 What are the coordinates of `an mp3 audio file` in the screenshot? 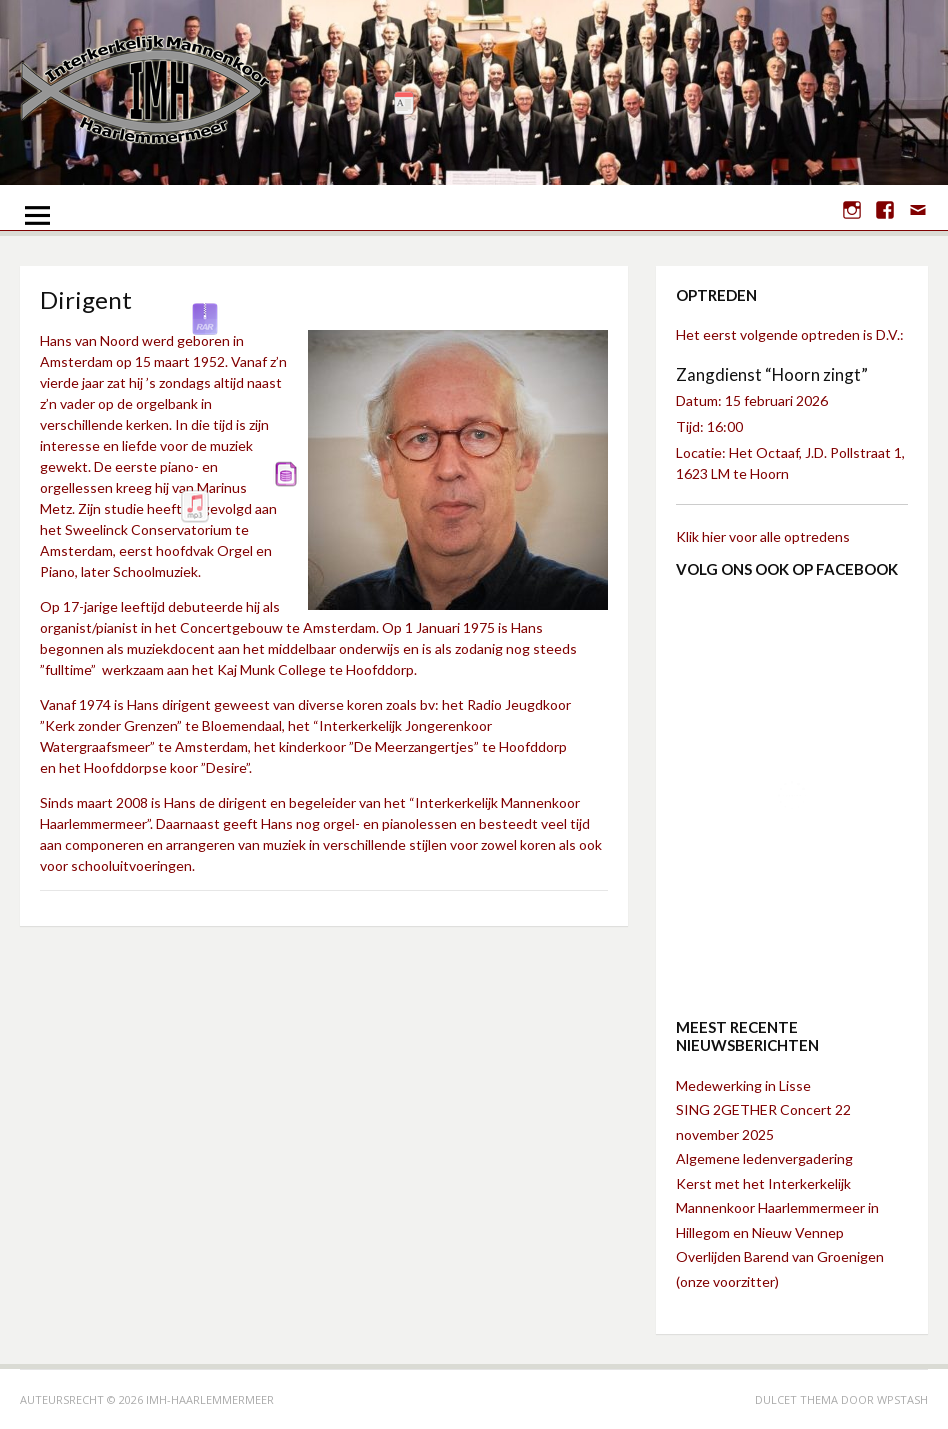 It's located at (195, 506).